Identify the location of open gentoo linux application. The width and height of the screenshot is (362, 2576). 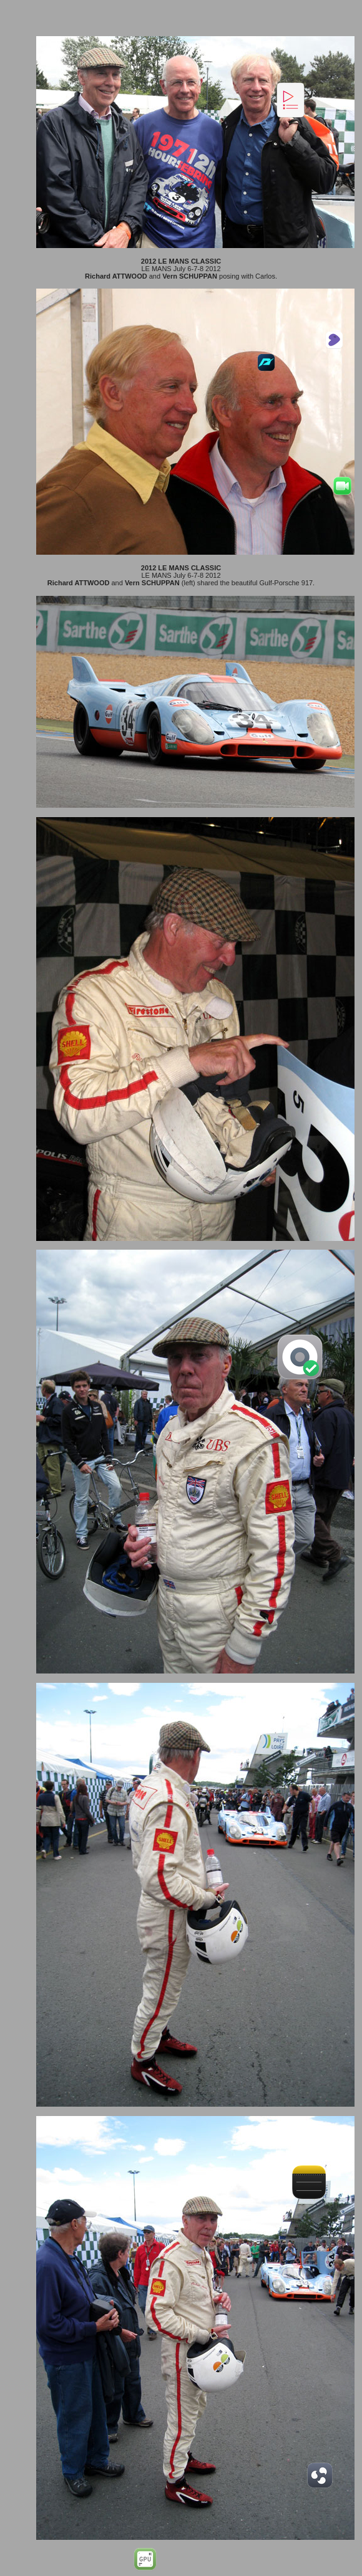
(334, 340).